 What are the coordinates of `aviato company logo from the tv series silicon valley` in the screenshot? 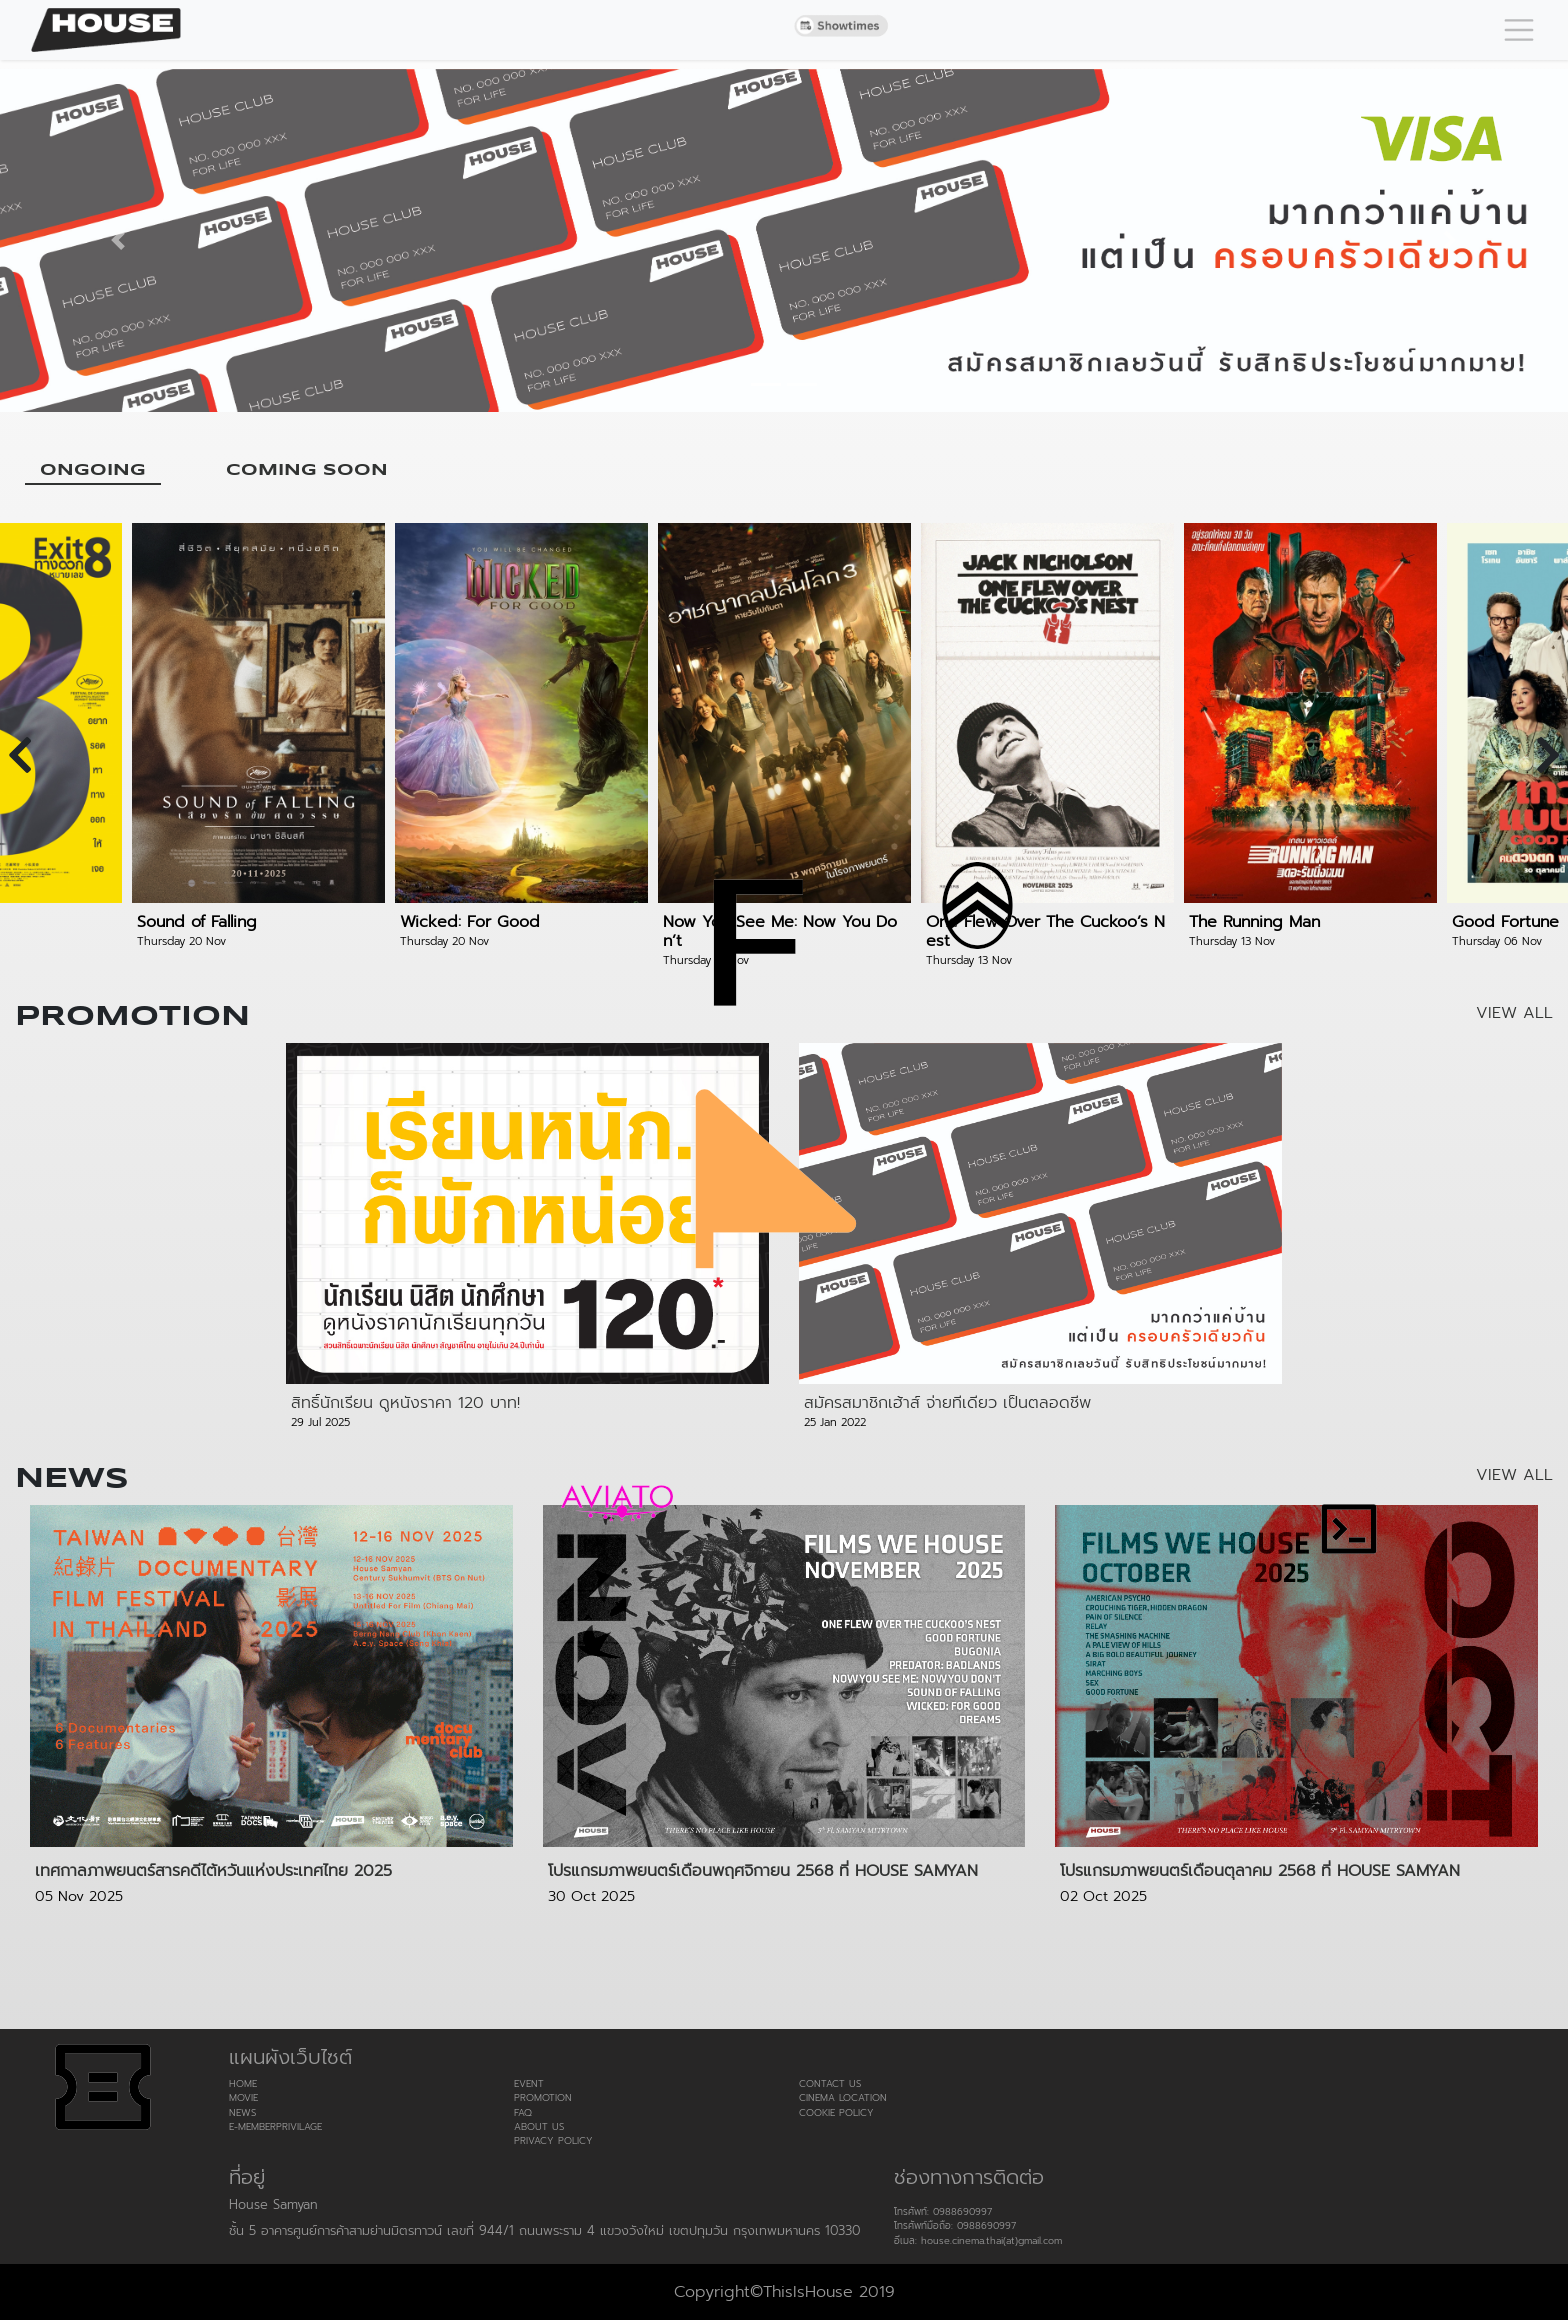 It's located at (617, 1503).